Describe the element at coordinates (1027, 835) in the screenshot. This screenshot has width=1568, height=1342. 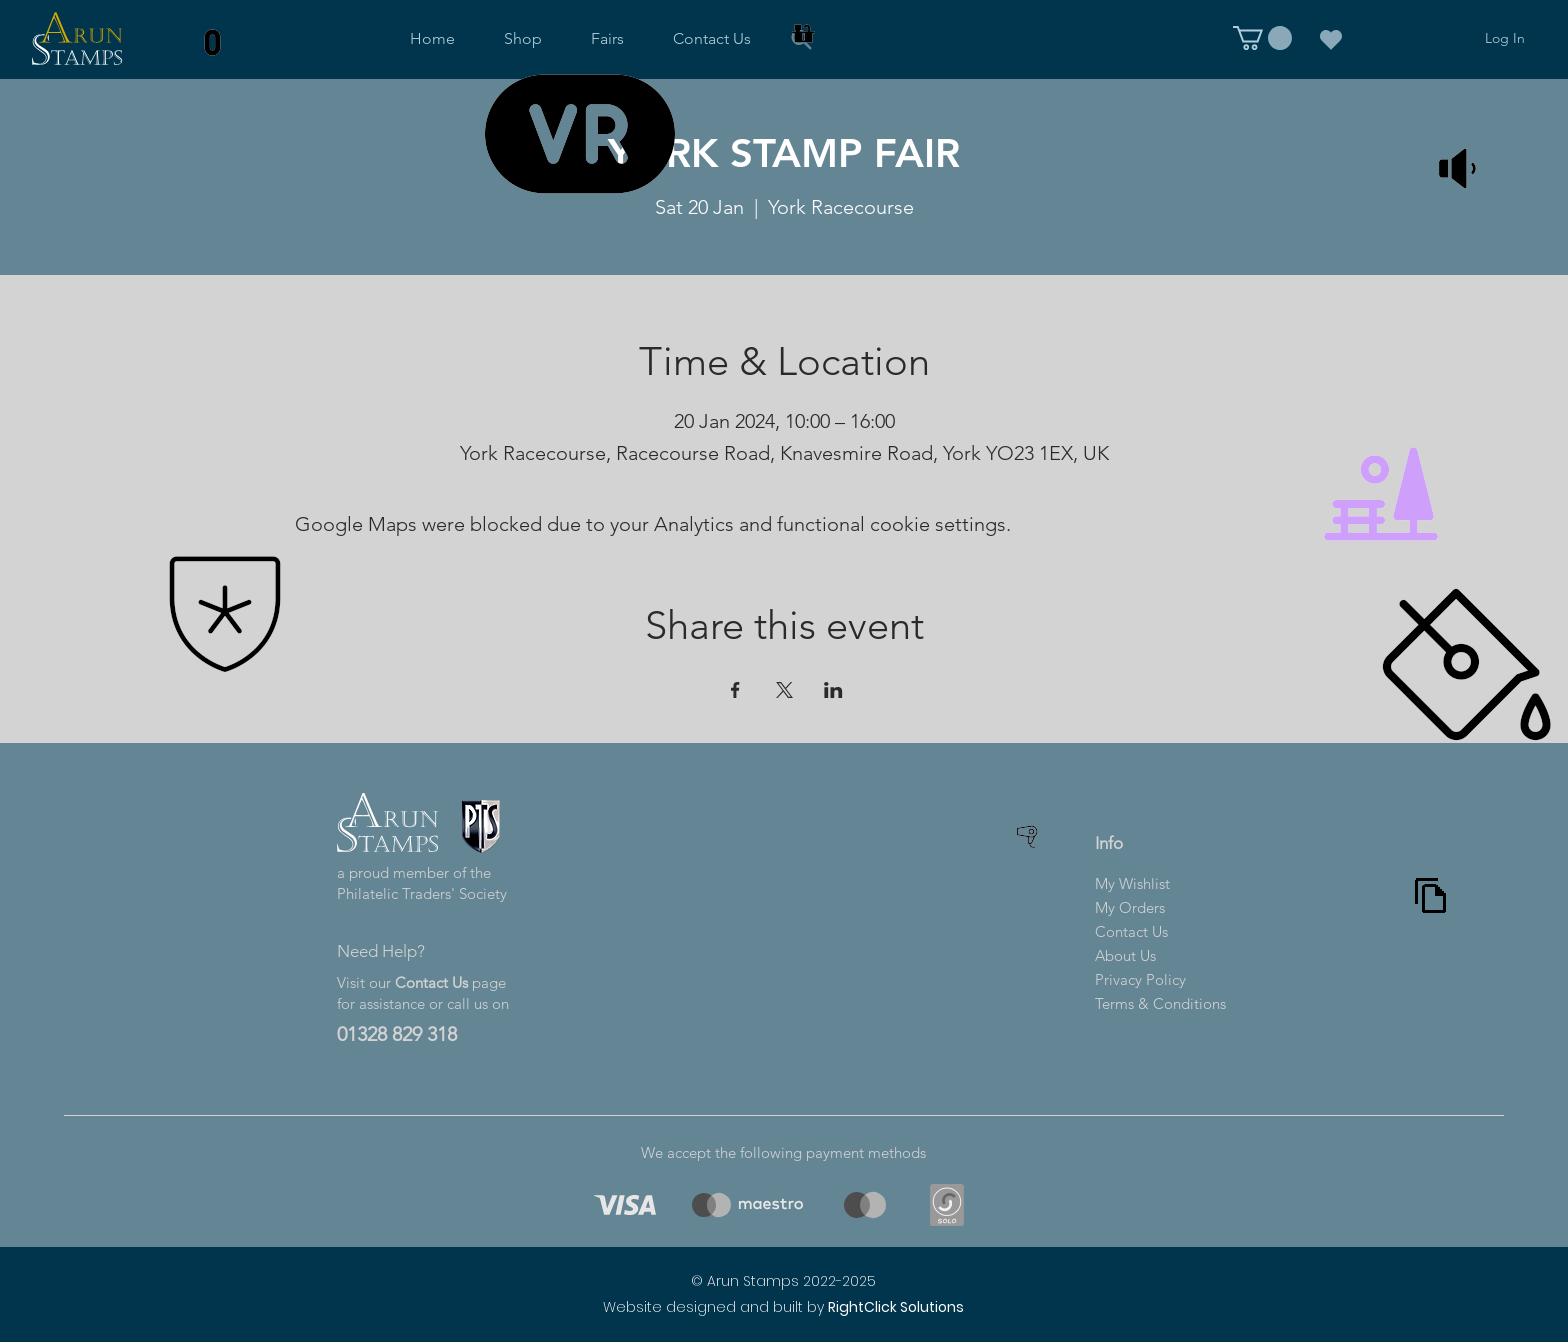
I see `hair styling or salon services` at that location.